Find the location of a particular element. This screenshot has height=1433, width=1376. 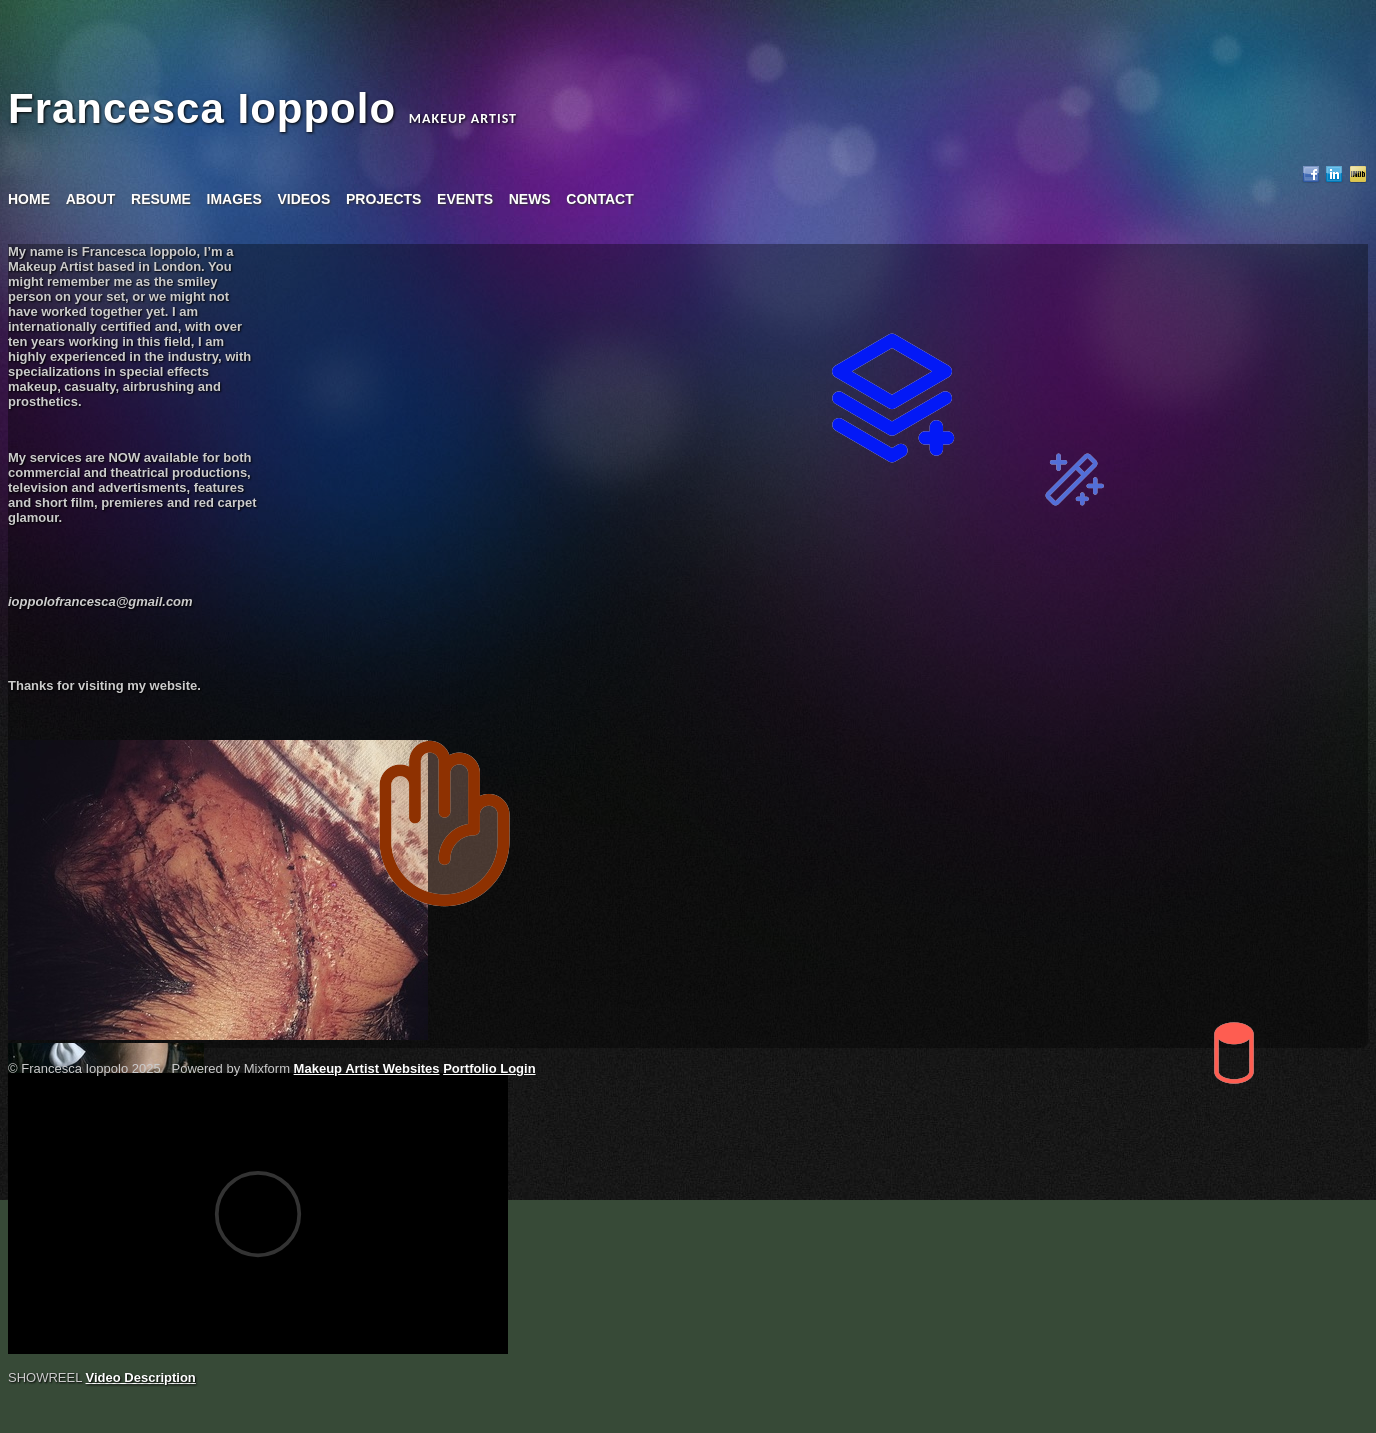

apply auto-enhance or smart adjustments is located at coordinates (1071, 479).